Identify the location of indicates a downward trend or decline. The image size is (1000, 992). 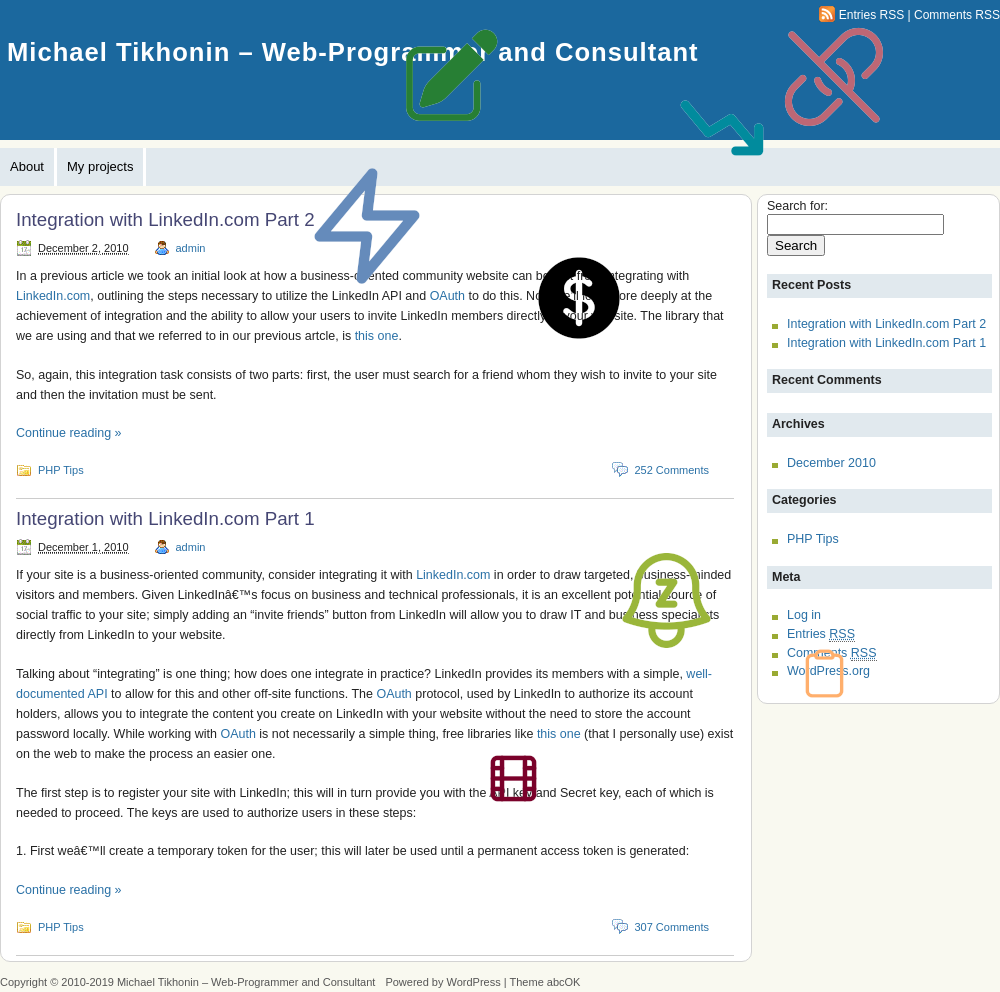
(722, 128).